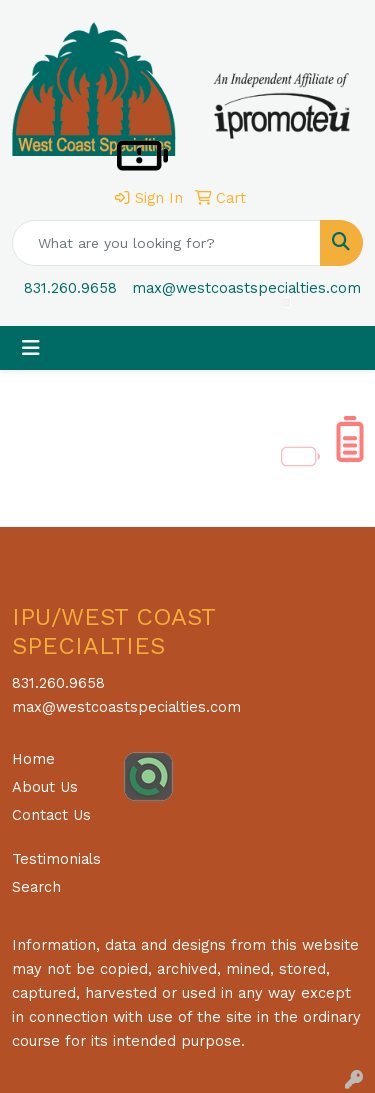  I want to click on indicates battery is completely empty, so click(300, 456).